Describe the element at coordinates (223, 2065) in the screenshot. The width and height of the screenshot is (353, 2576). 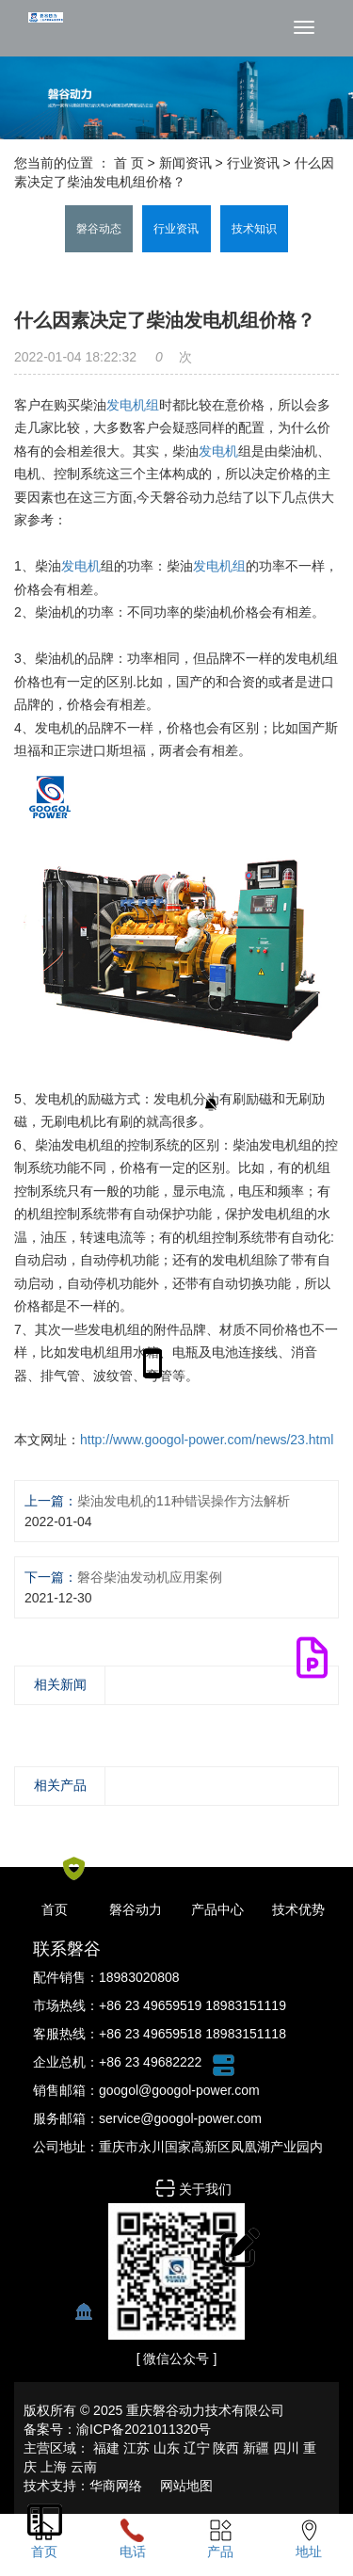
I see `view task or download progress` at that location.